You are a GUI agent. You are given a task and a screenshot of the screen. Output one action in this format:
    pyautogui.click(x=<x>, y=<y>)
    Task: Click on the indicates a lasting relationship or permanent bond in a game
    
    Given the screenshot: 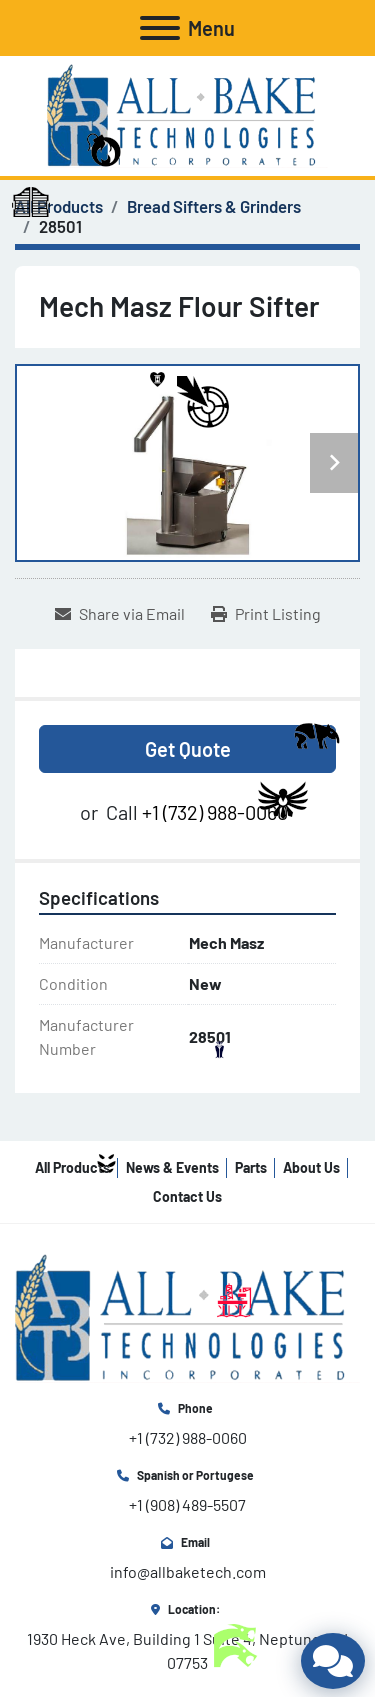 What is the action you would take?
    pyautogui.click(x=157, y=379)
    